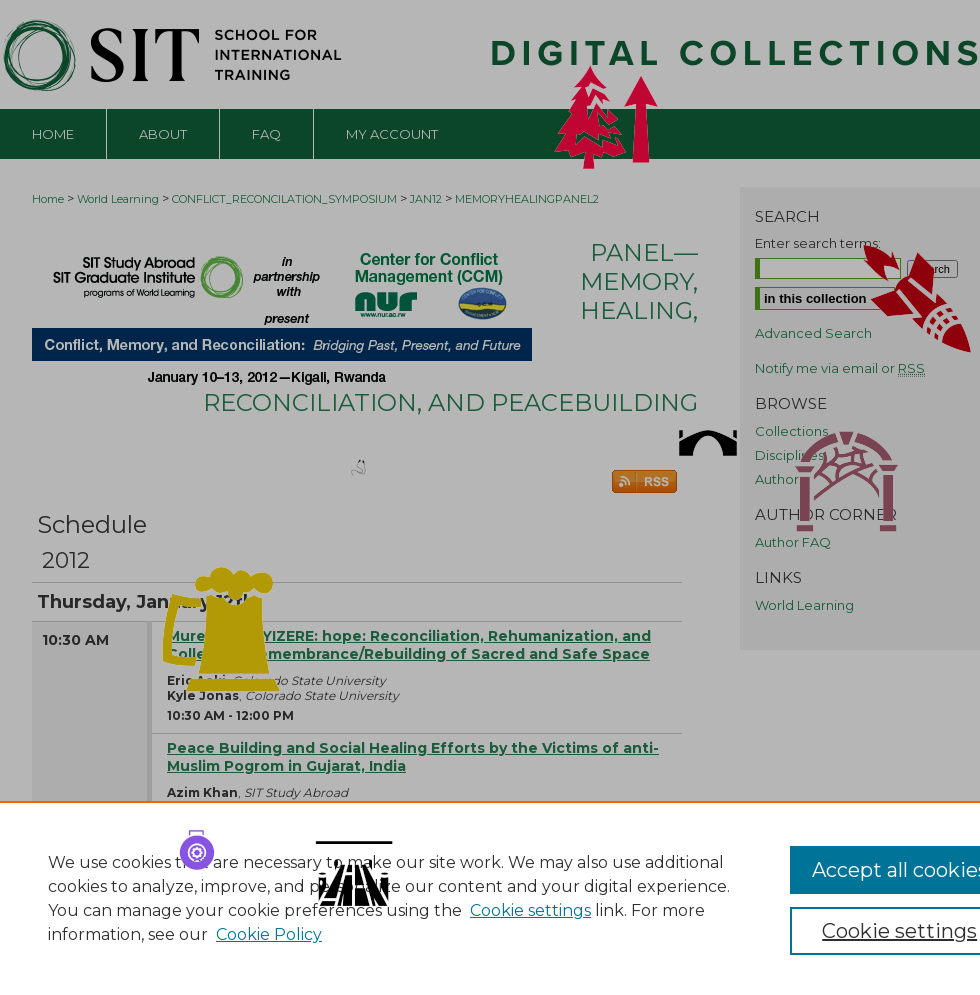 The height and width of the screenshot is (995, 980). What do you see at coordinates (917, 297) in the screenshot?
I see `launch or deploy an application` at bounding box center [917, 297].